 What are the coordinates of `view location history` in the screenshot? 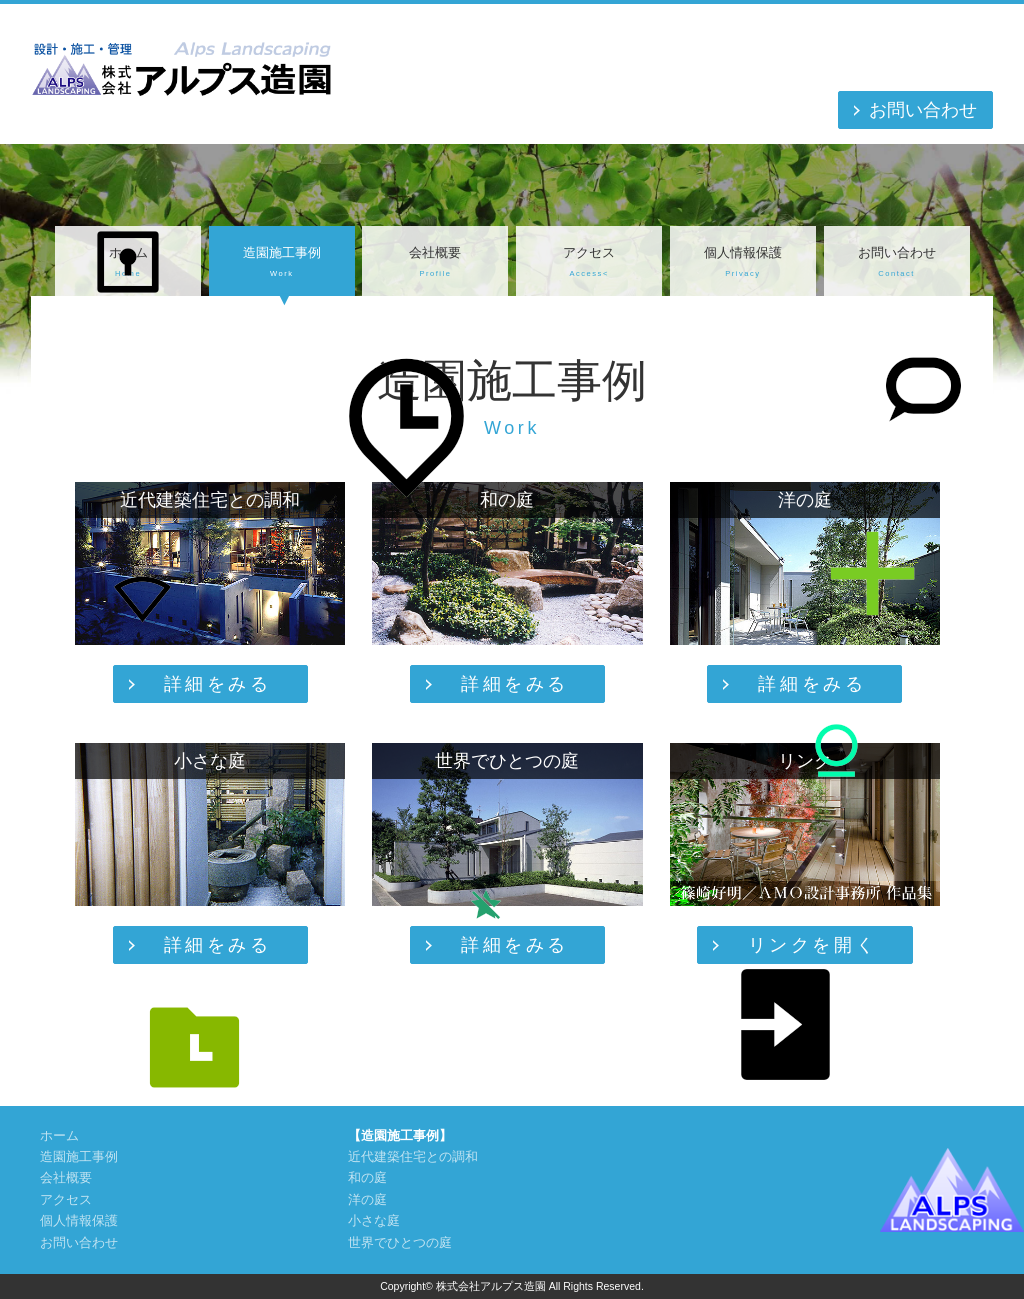 It's located at (406, 422).